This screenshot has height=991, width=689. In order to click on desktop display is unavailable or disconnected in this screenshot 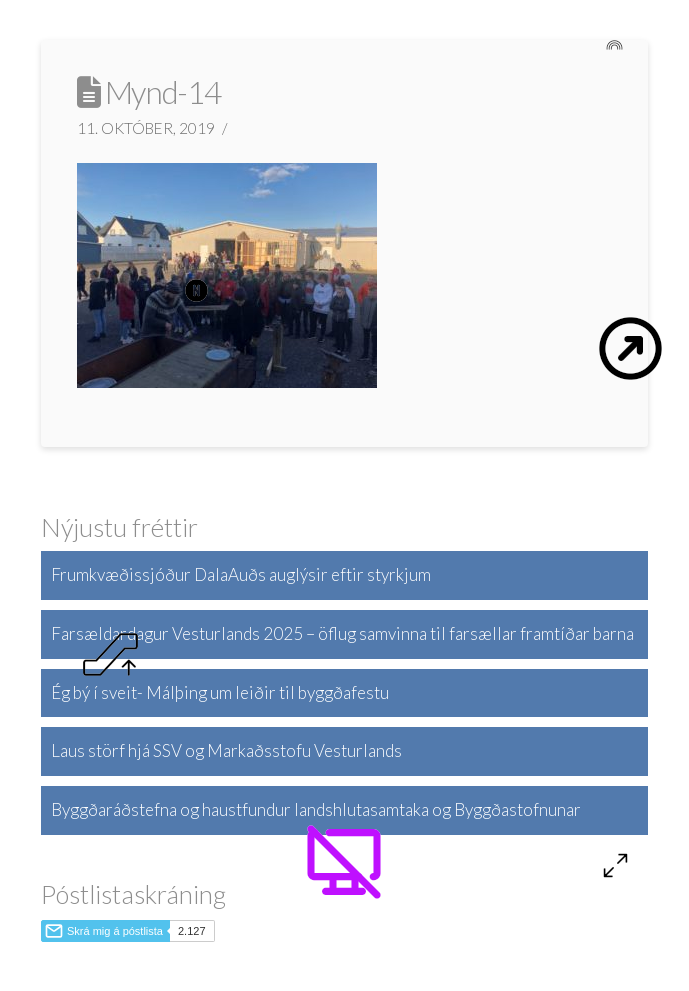, I will do `click(344, 862)`.